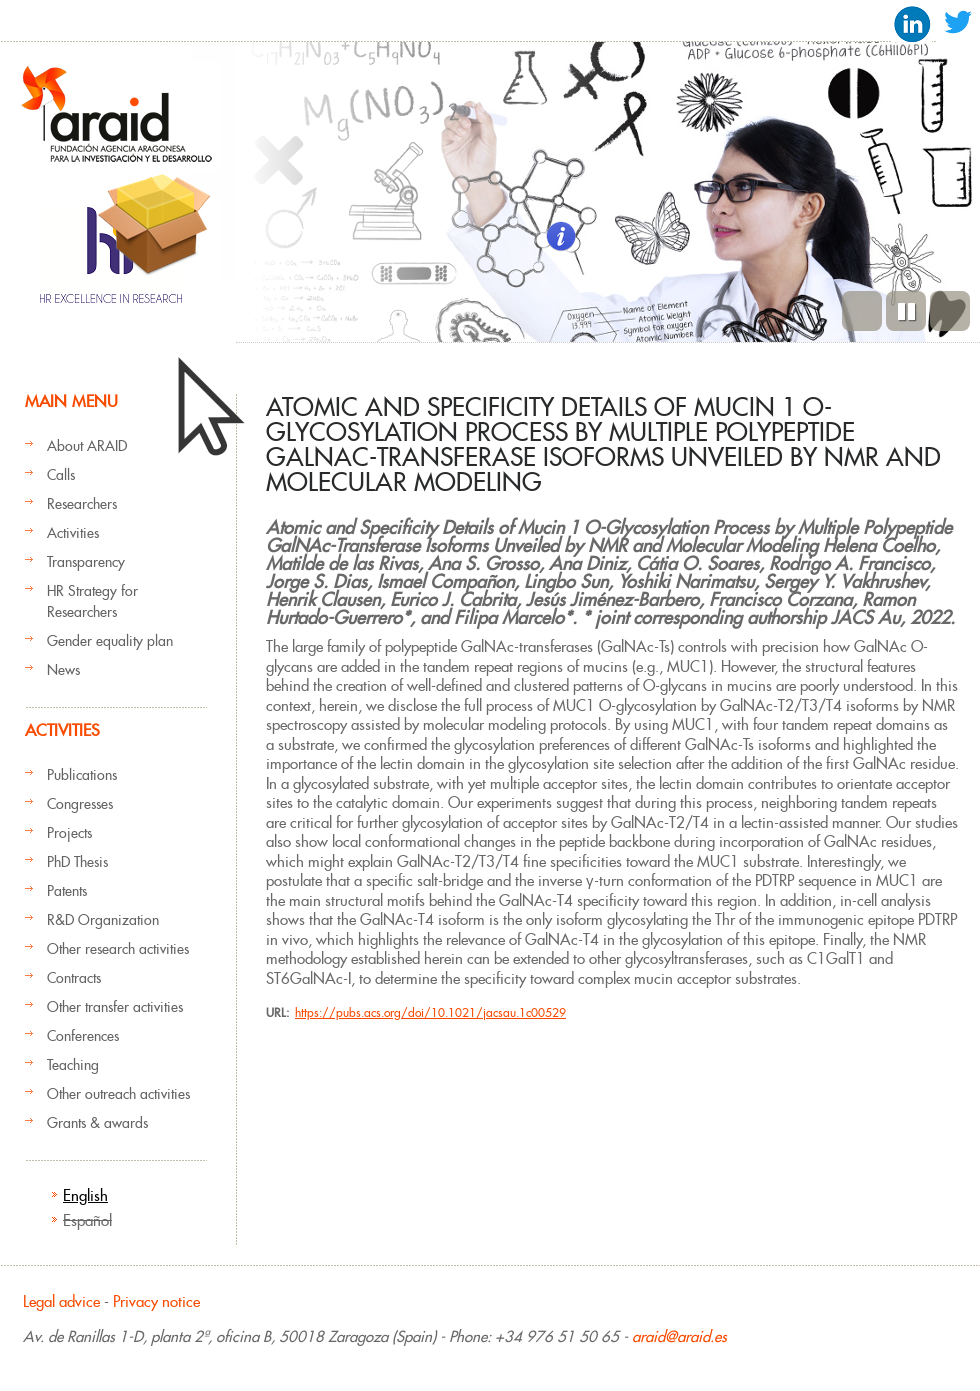 Image resolution: width=980 pixels, height=1391 pixels. I want to click on view more information about this item, so click(561, 236).